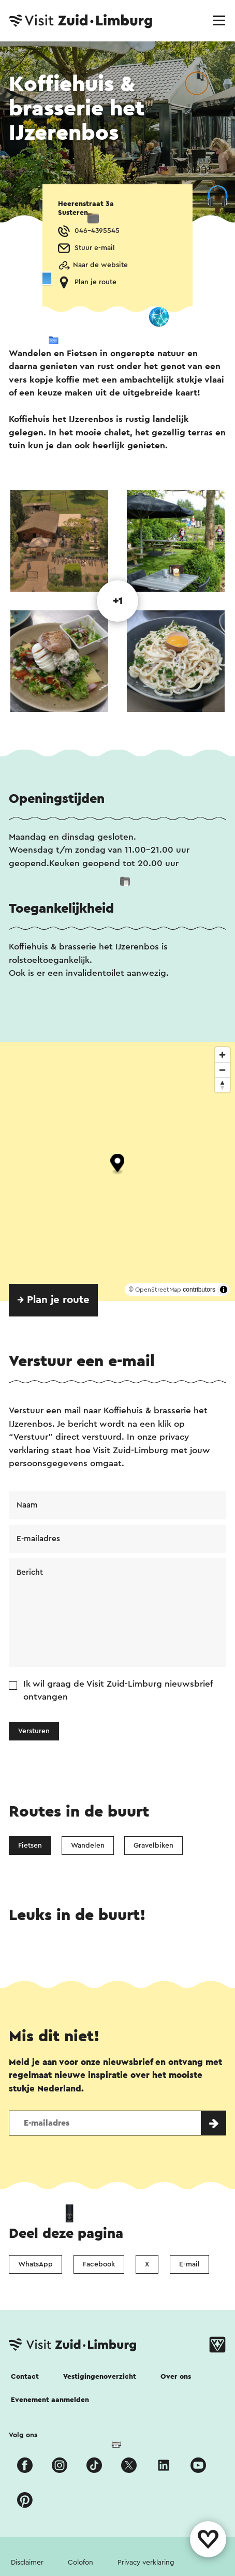 The width and height of the screenshot is (235, 2576). Describe the element at coordinates (116, 2445) in the screenshot. I see `indicates a document is currently printing` at that location.